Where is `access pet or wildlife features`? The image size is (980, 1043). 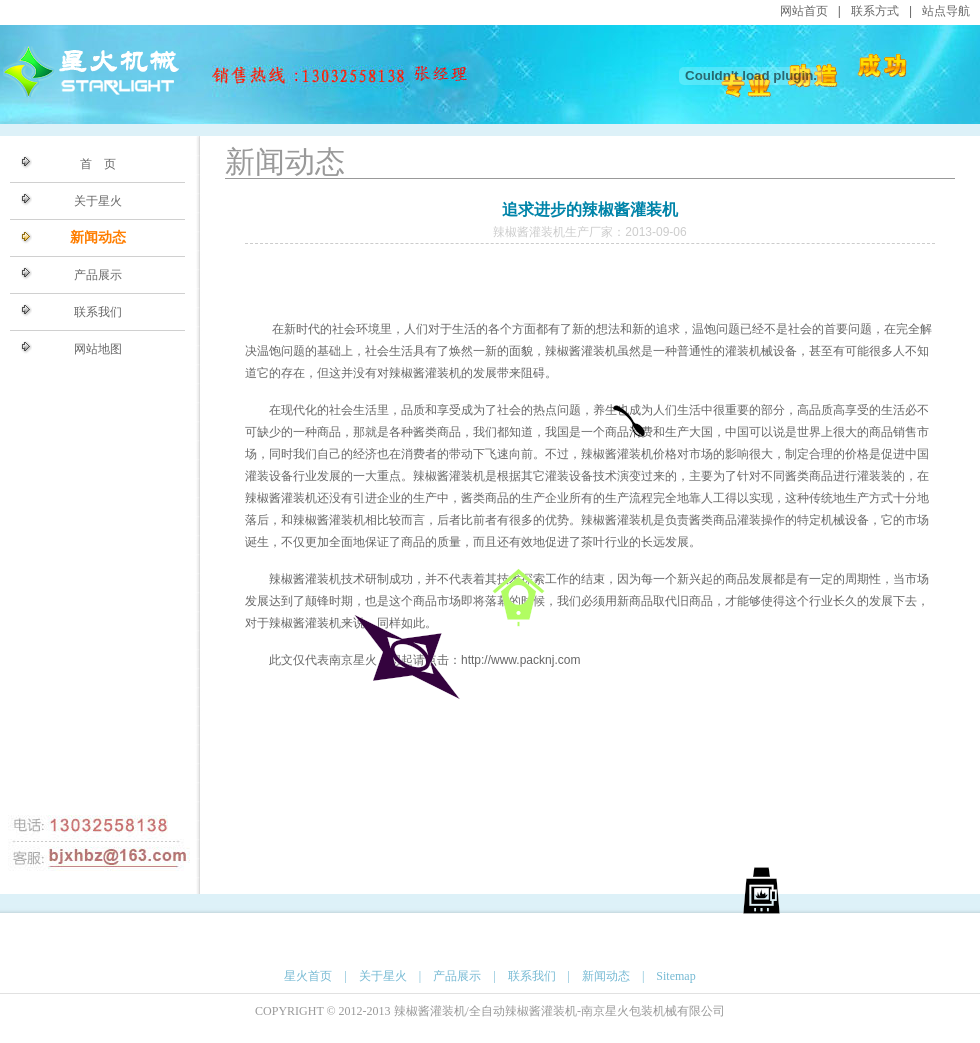 access pet or wildlife features is located at coordinates (518, 597).